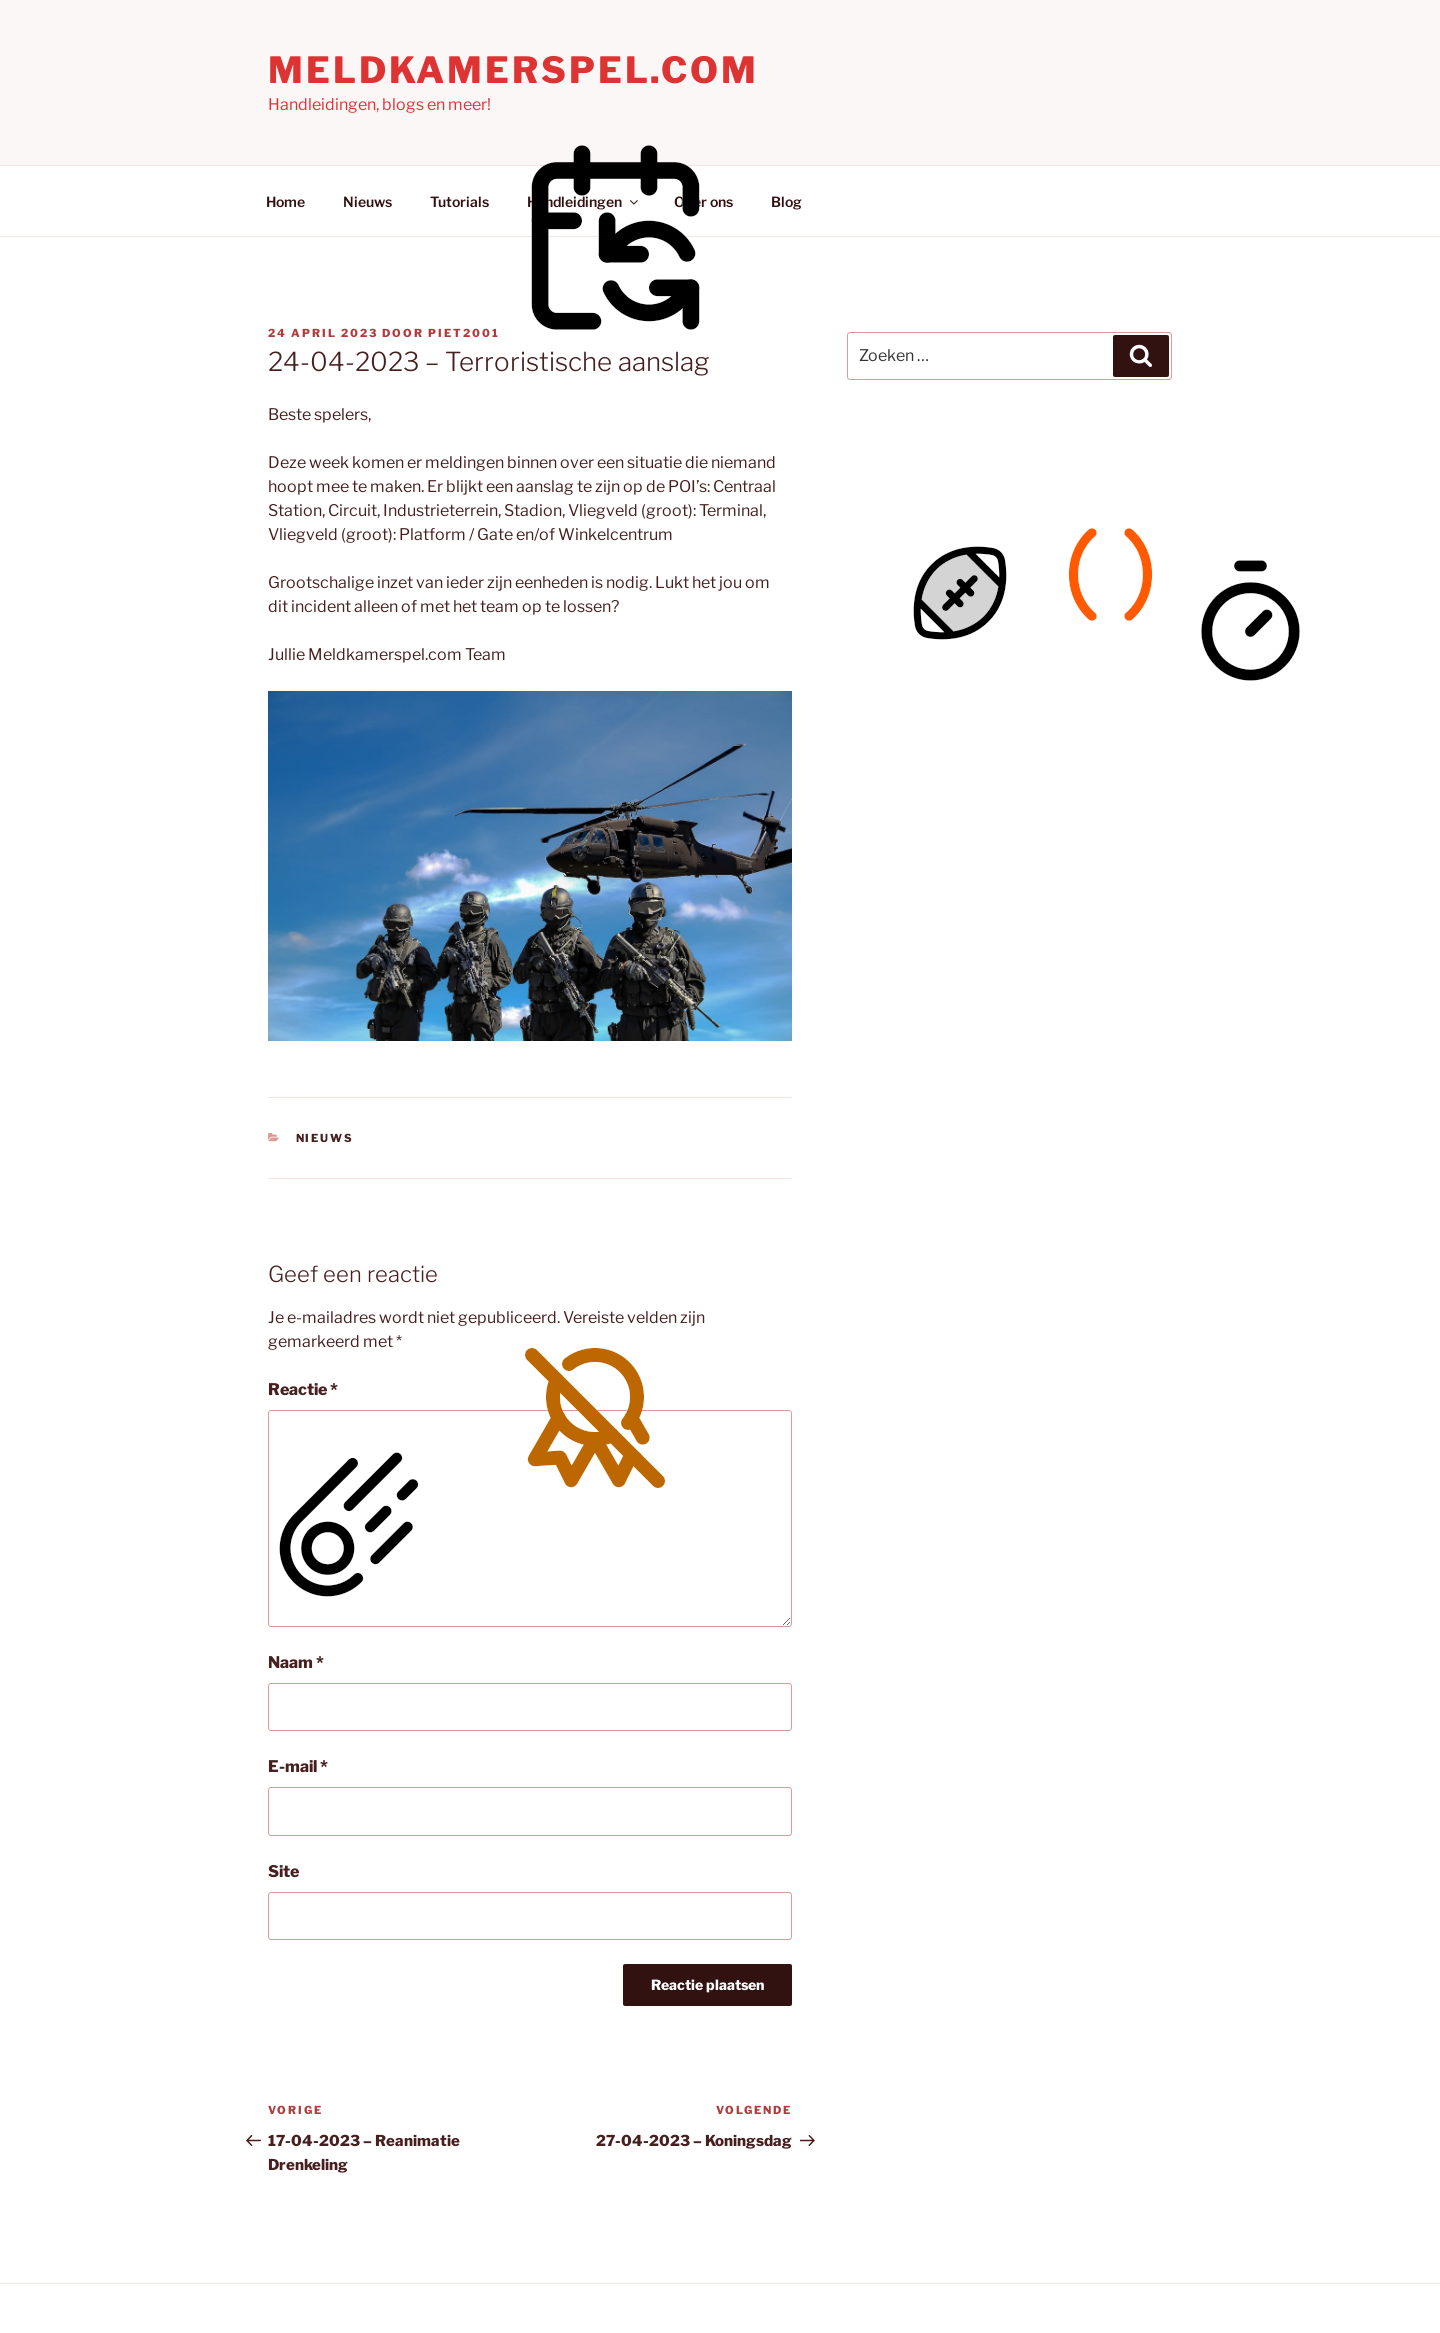 Image resolution: width=1440 pixels, height=2333 pixels. What do you see at coordinates (1110, 574) in the screenshot?
I see `insert parentheses or brackets in text` at bounding box center [1110, 574].